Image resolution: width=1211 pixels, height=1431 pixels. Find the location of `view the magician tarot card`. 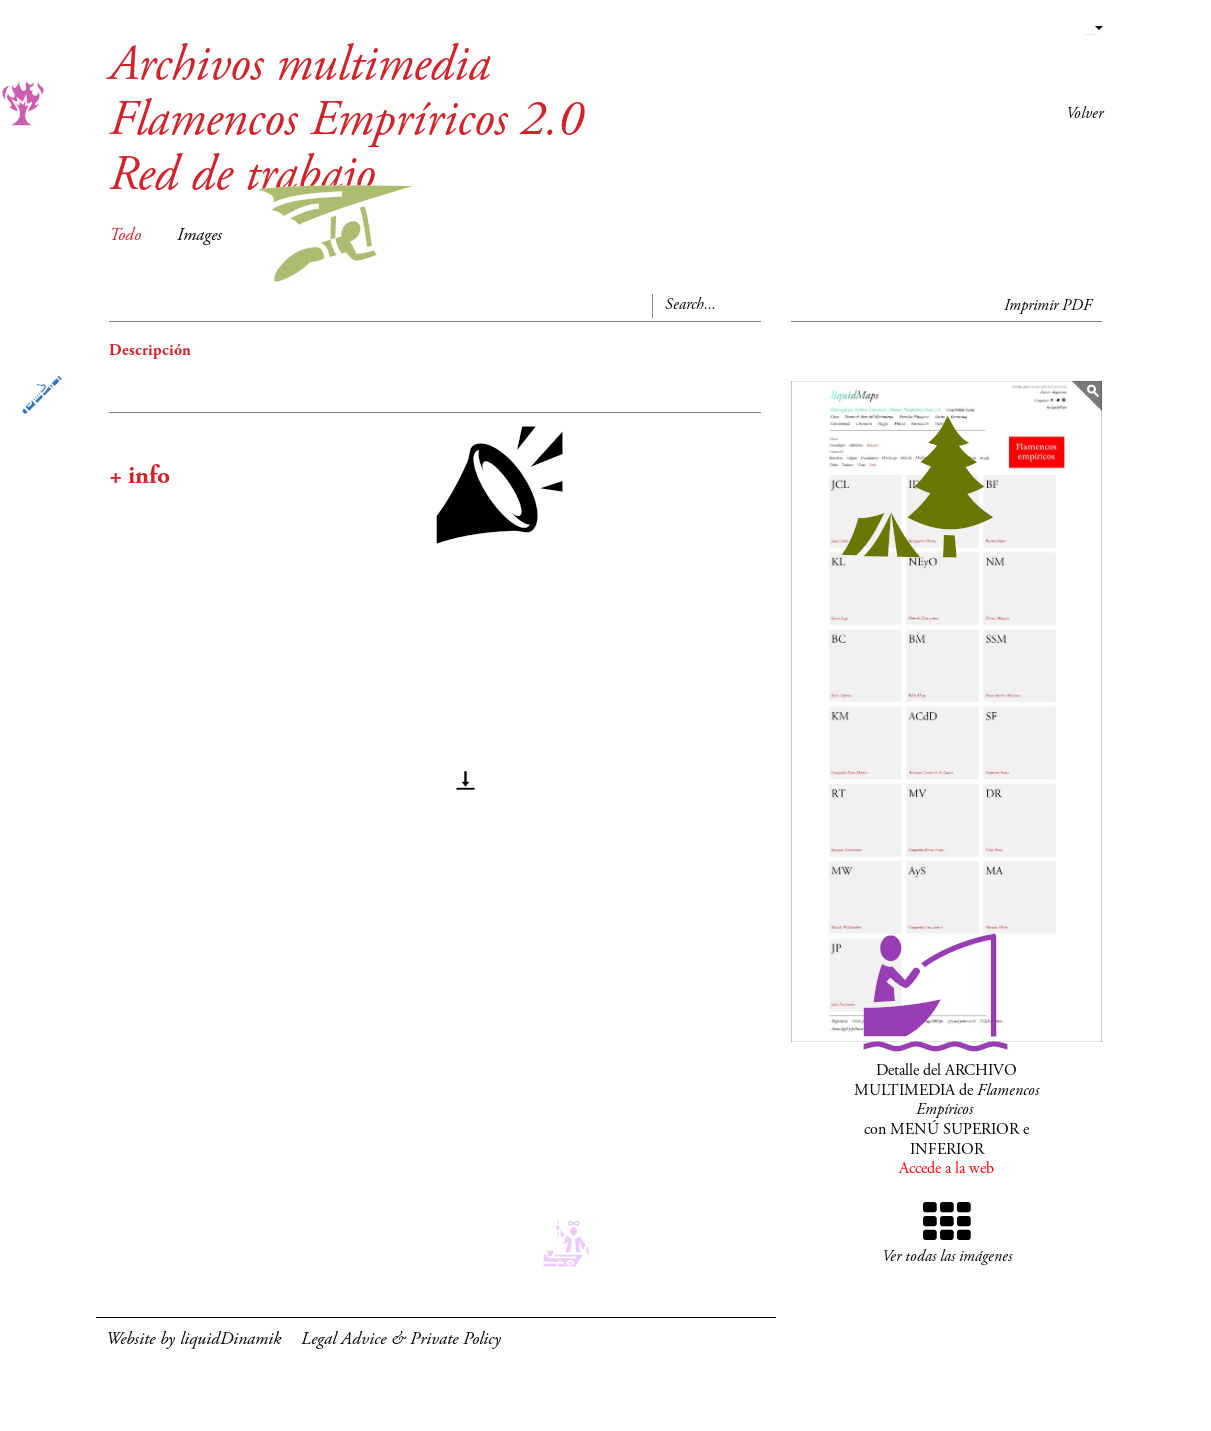

view the magician tarot card is located at coordinates (566, 1243).